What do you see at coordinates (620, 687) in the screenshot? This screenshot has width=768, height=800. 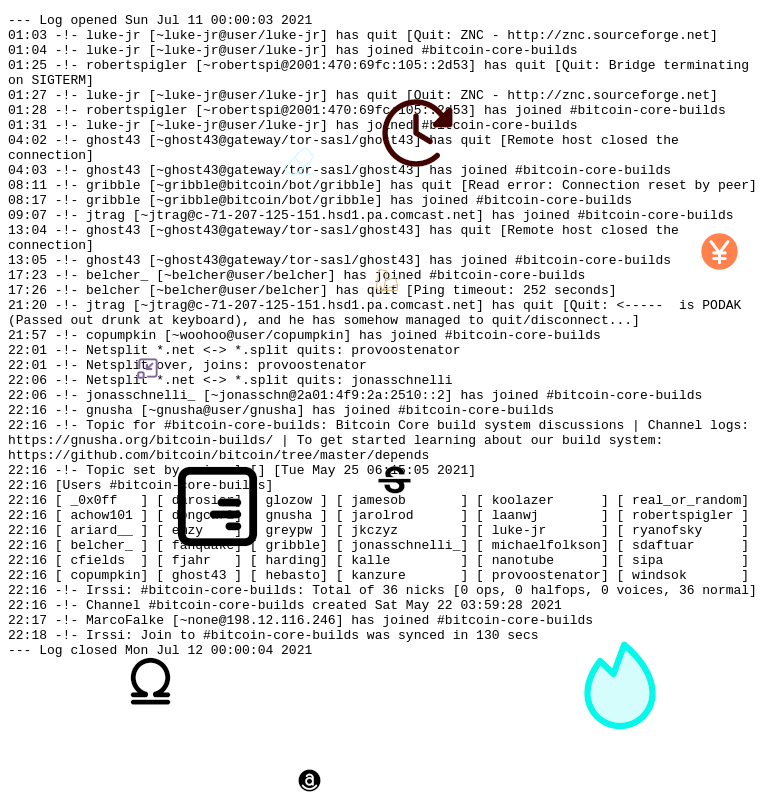 I see `indicates trending or popular content` at bounding box center [620, 687].